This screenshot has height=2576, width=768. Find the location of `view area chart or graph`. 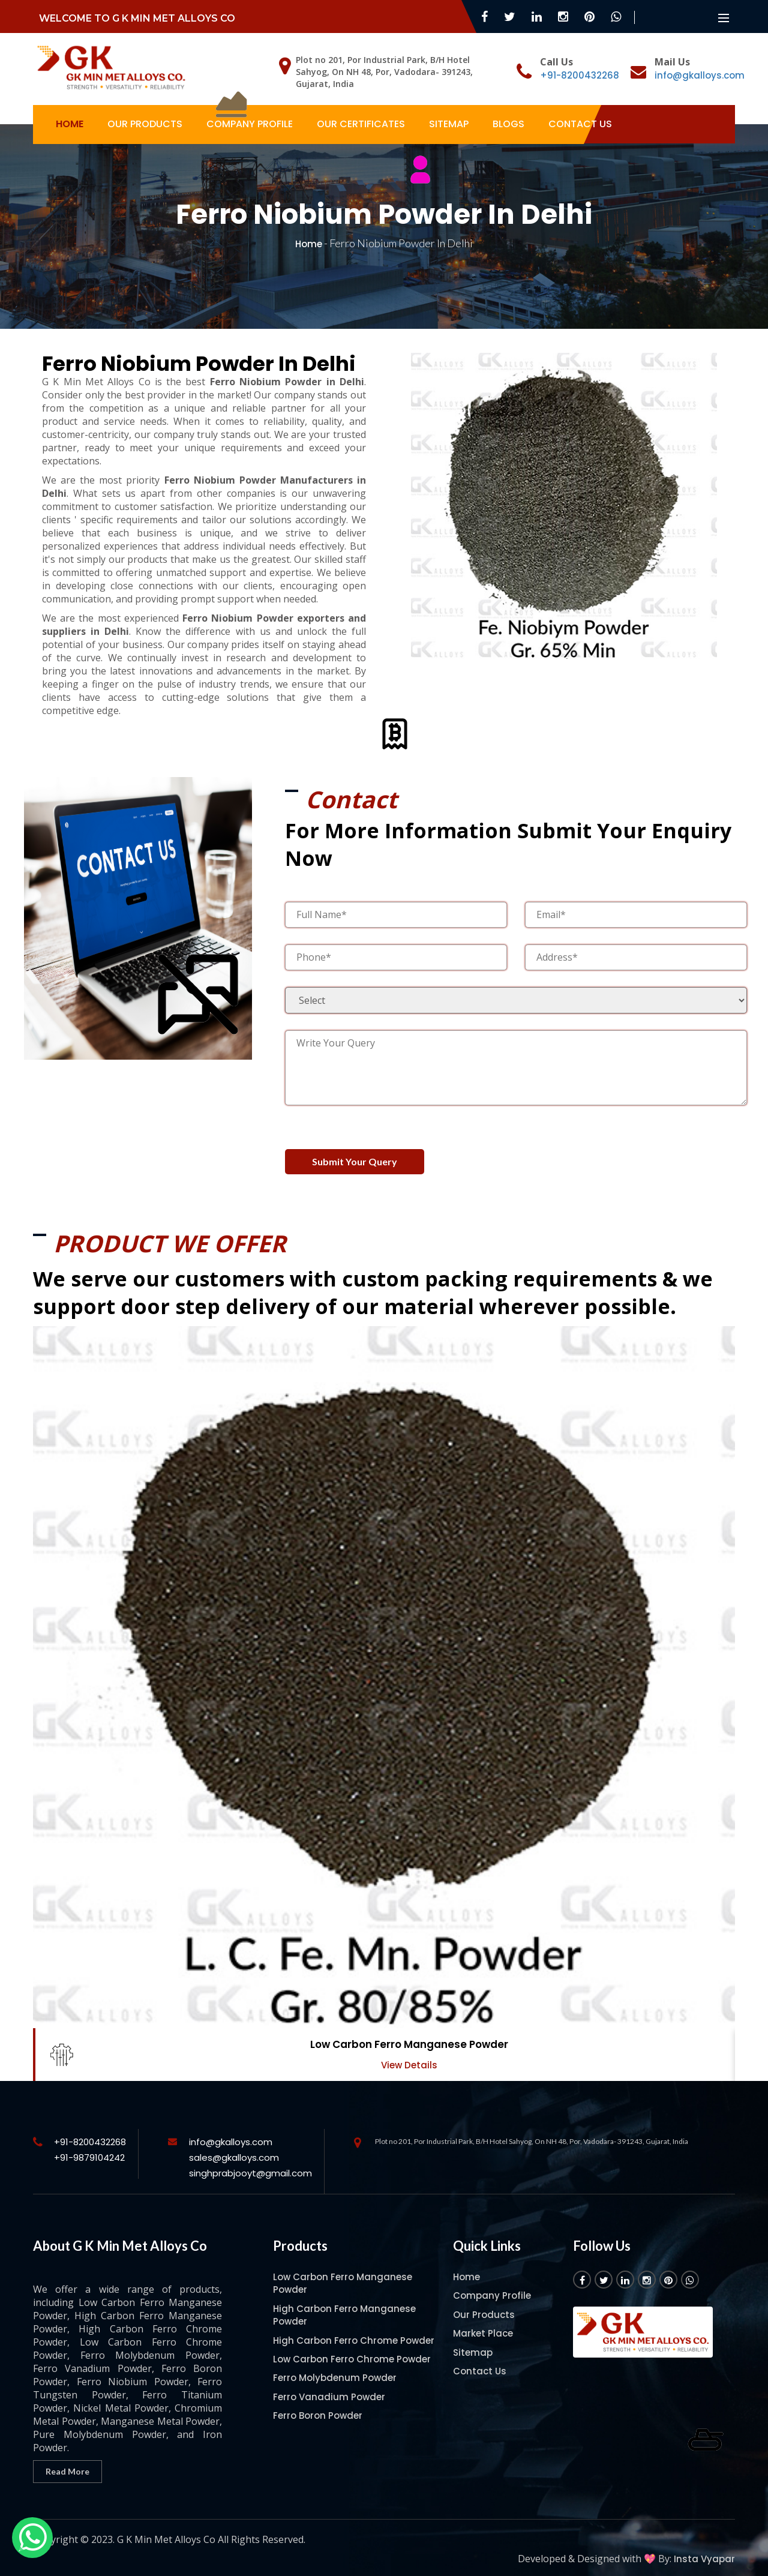

view area chart or graph is located at coordinates (231, 103).